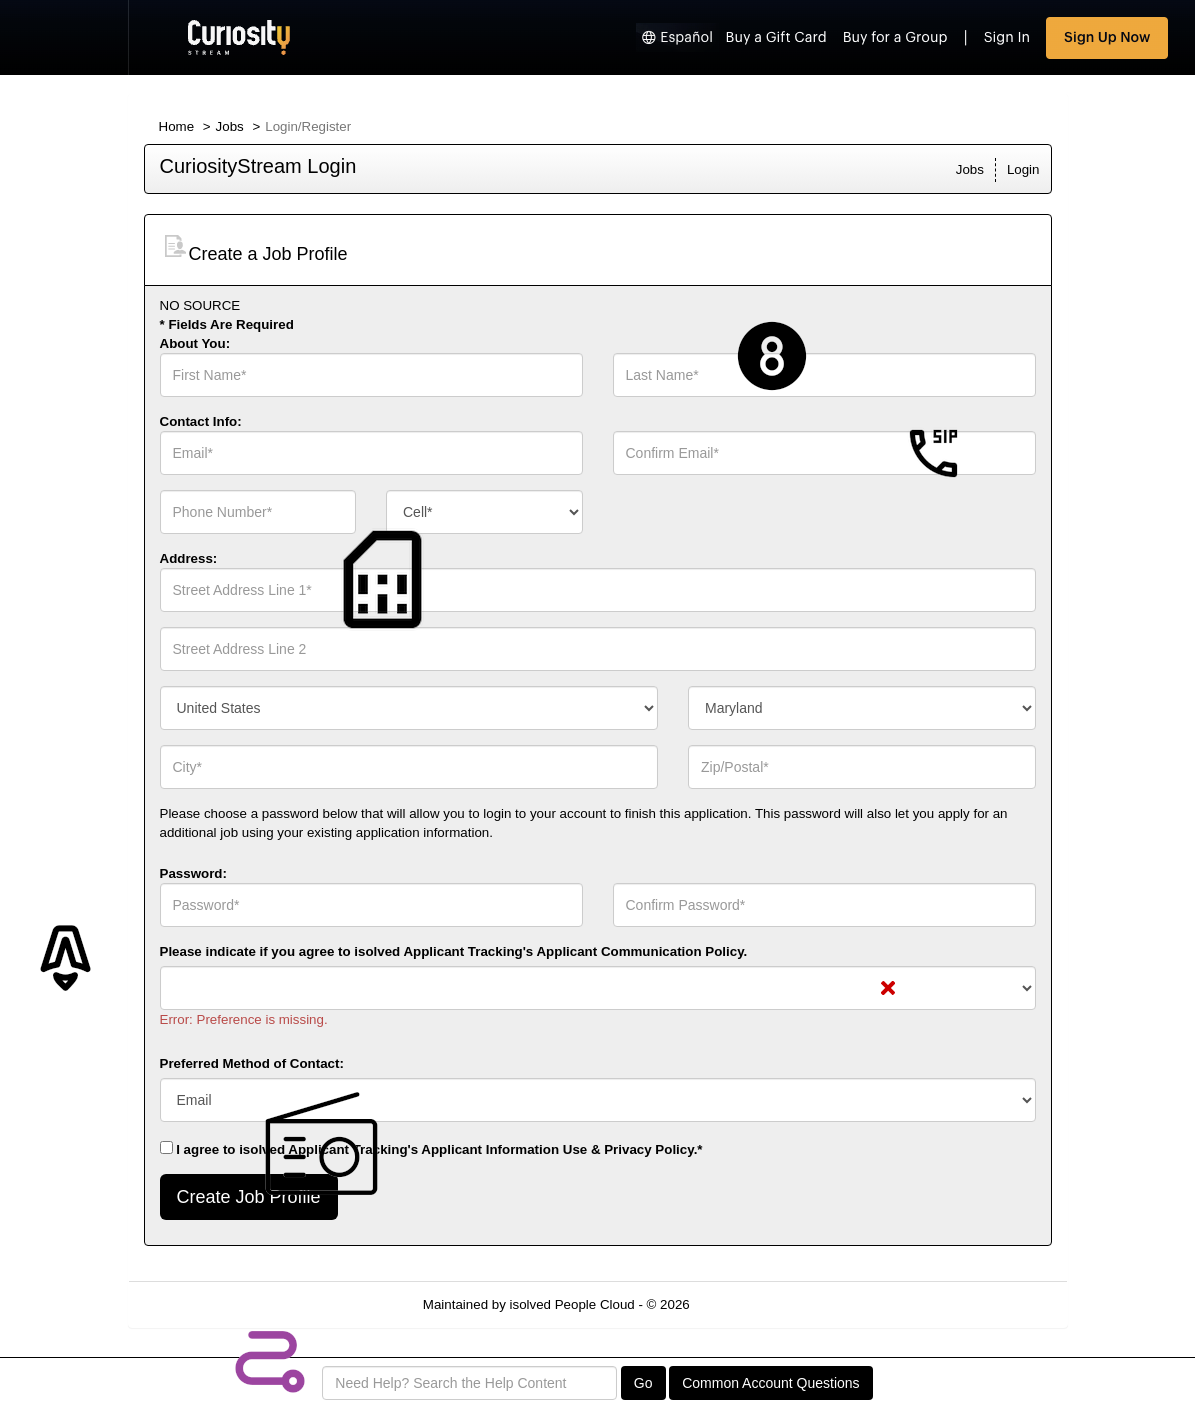  I want to click on open radio or audio streaming, so click(321, 1152).